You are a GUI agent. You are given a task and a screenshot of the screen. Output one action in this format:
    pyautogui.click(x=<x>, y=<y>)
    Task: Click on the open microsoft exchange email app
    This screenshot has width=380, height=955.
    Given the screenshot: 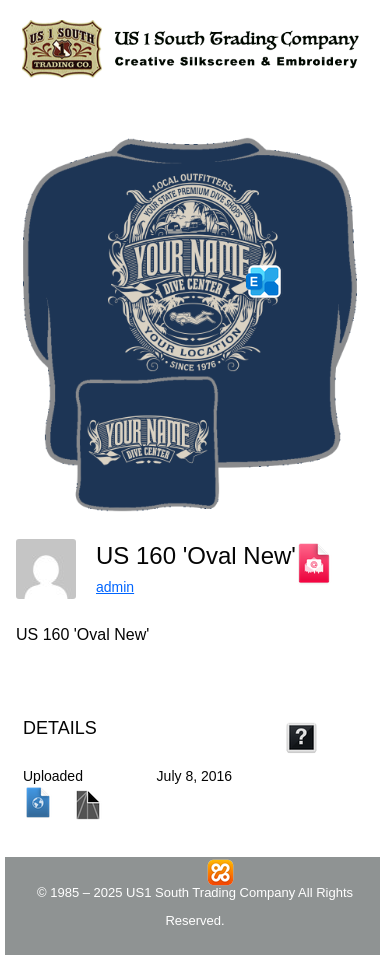 What is the action you would take?
    pyautogui.click(x=264, y=281)
    